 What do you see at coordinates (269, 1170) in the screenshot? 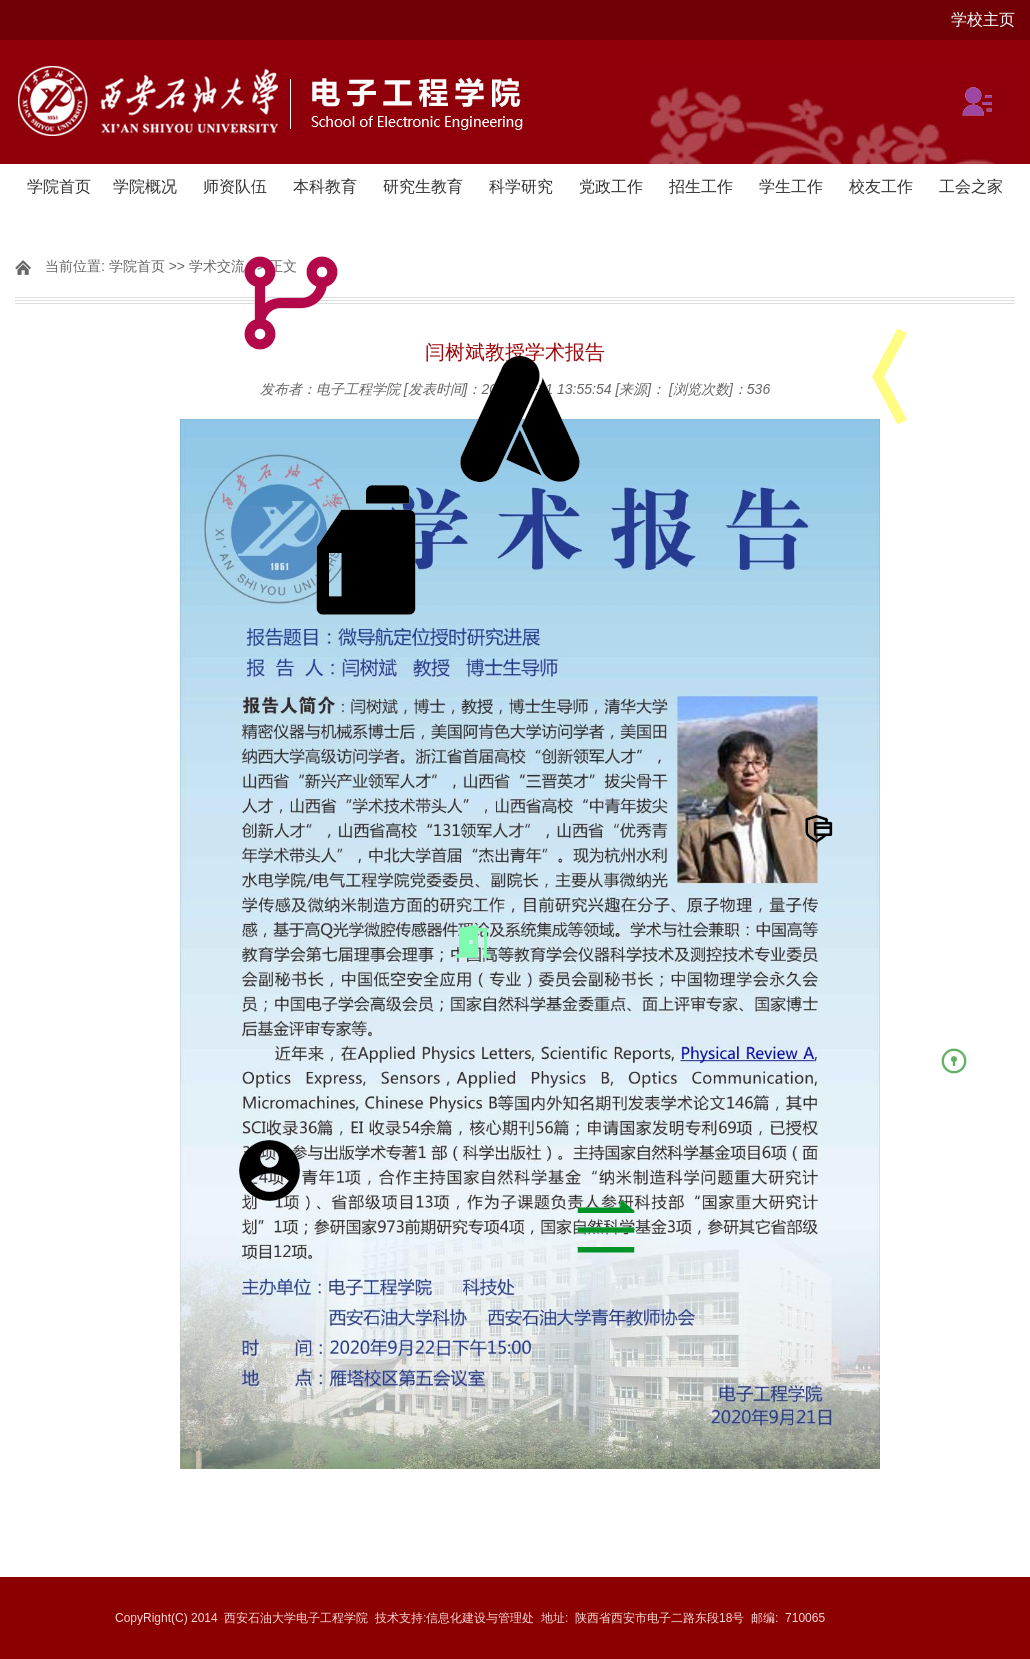
I see `access your account or profile settings` at bounding box center [269, 1170].